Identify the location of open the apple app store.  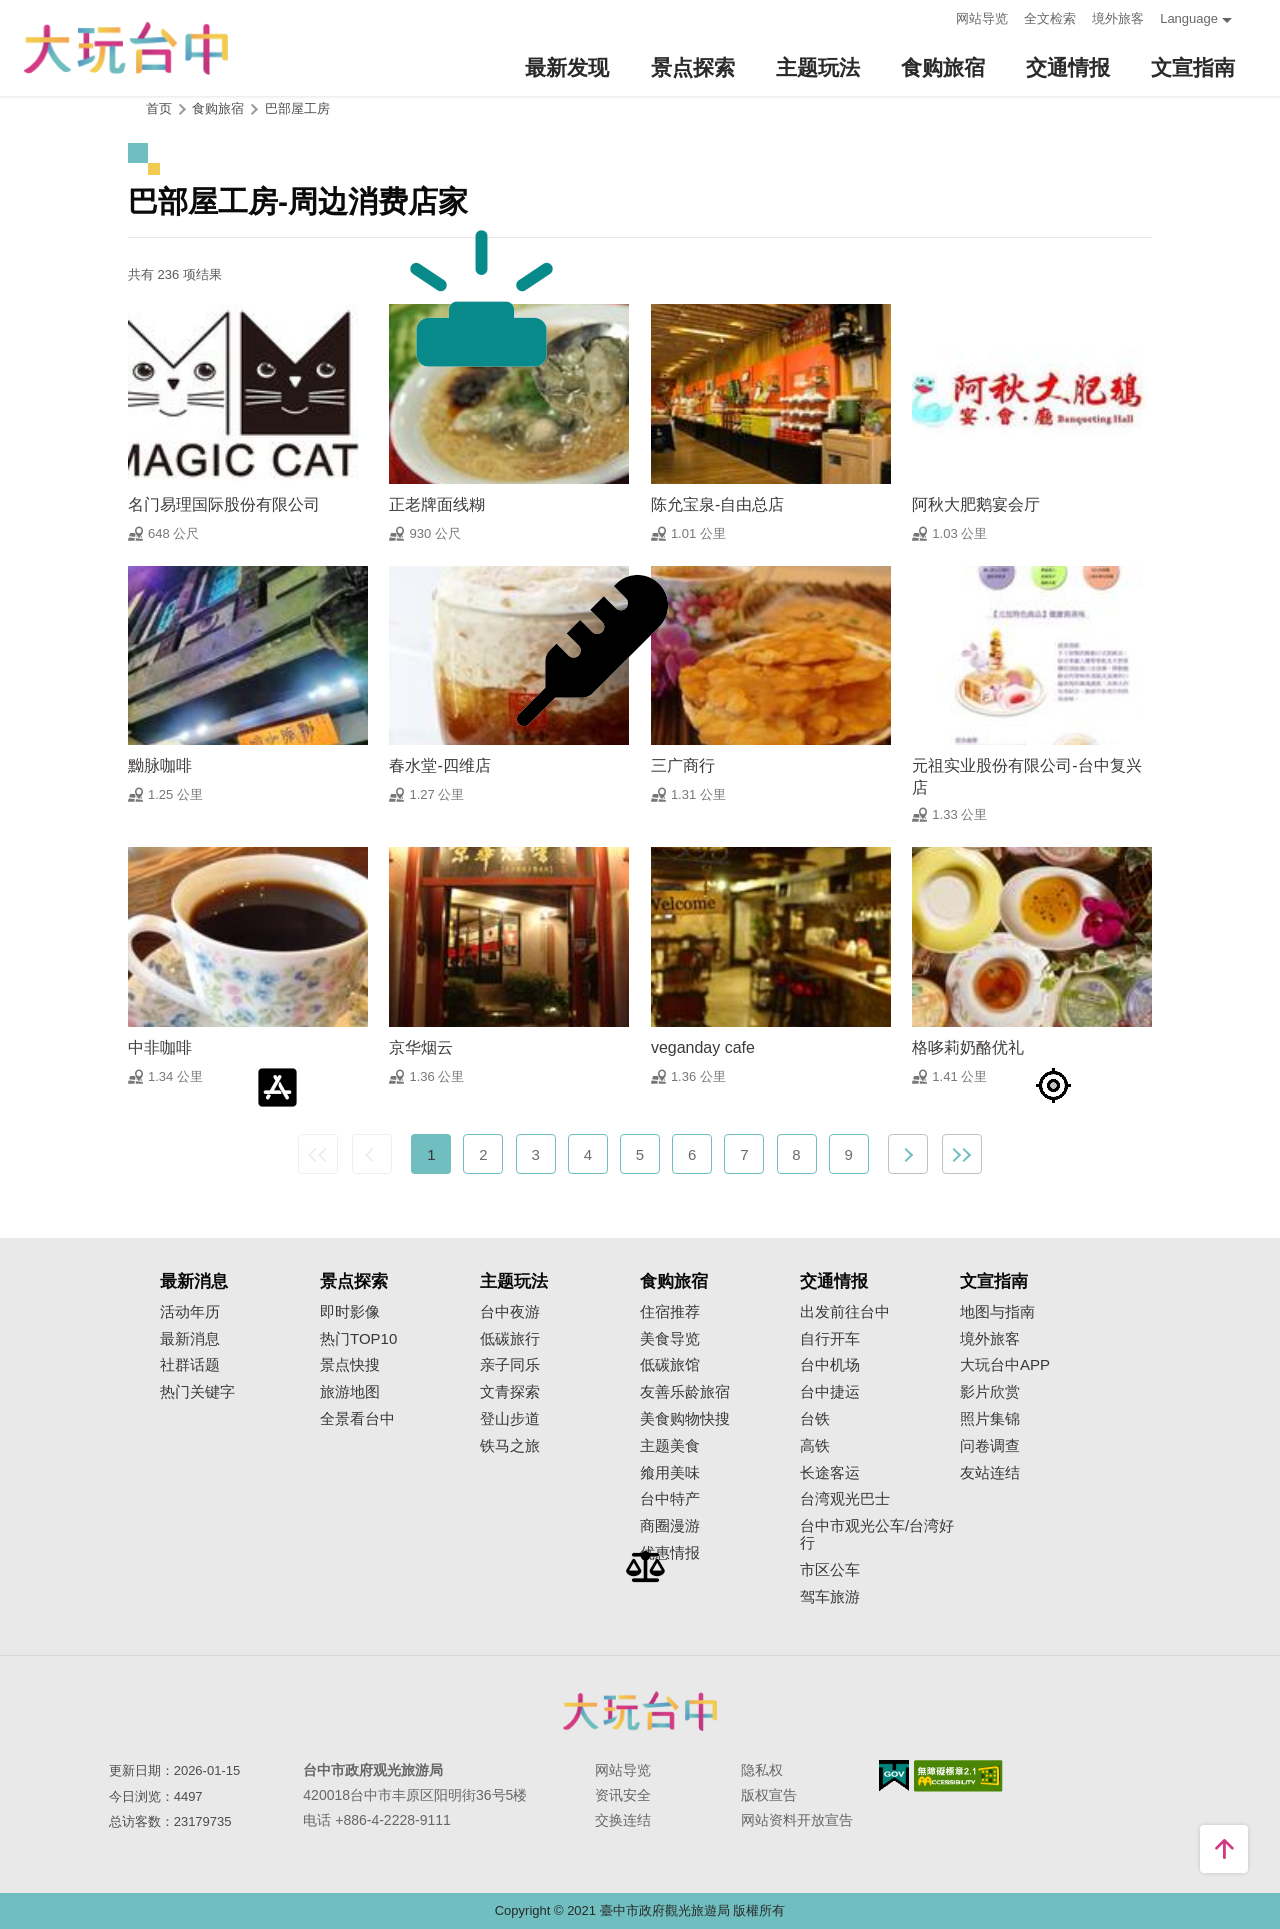
(277, 1087).